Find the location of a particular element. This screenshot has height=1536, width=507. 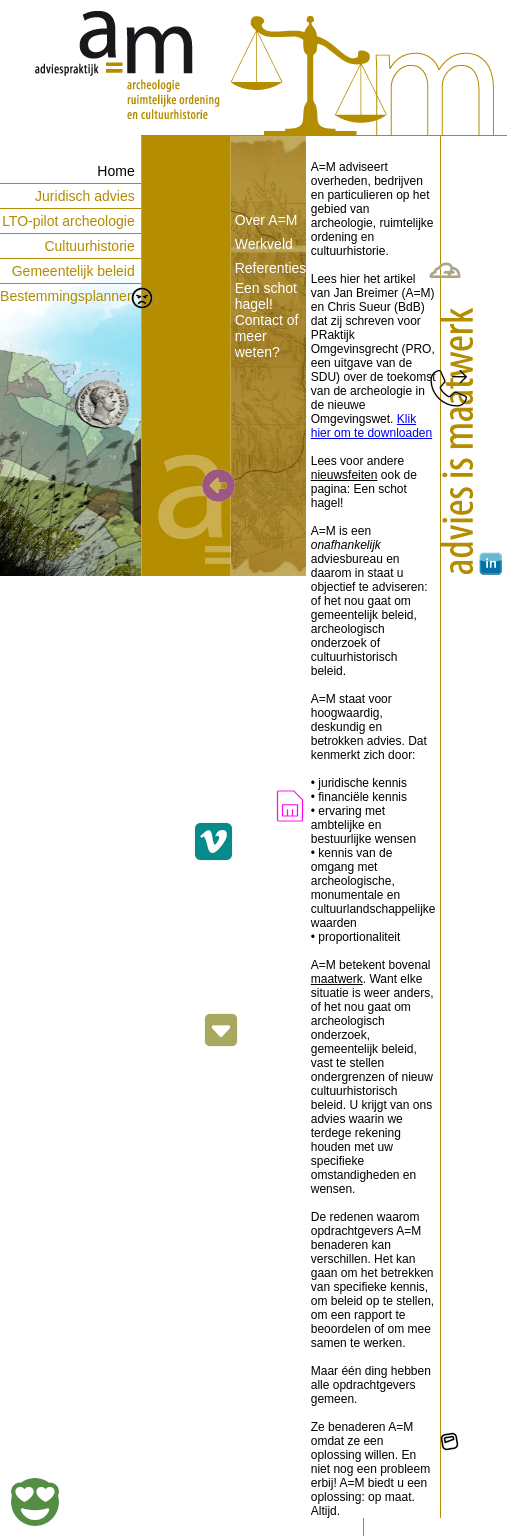

react to a message with love is located at coordinates (35, 1502).